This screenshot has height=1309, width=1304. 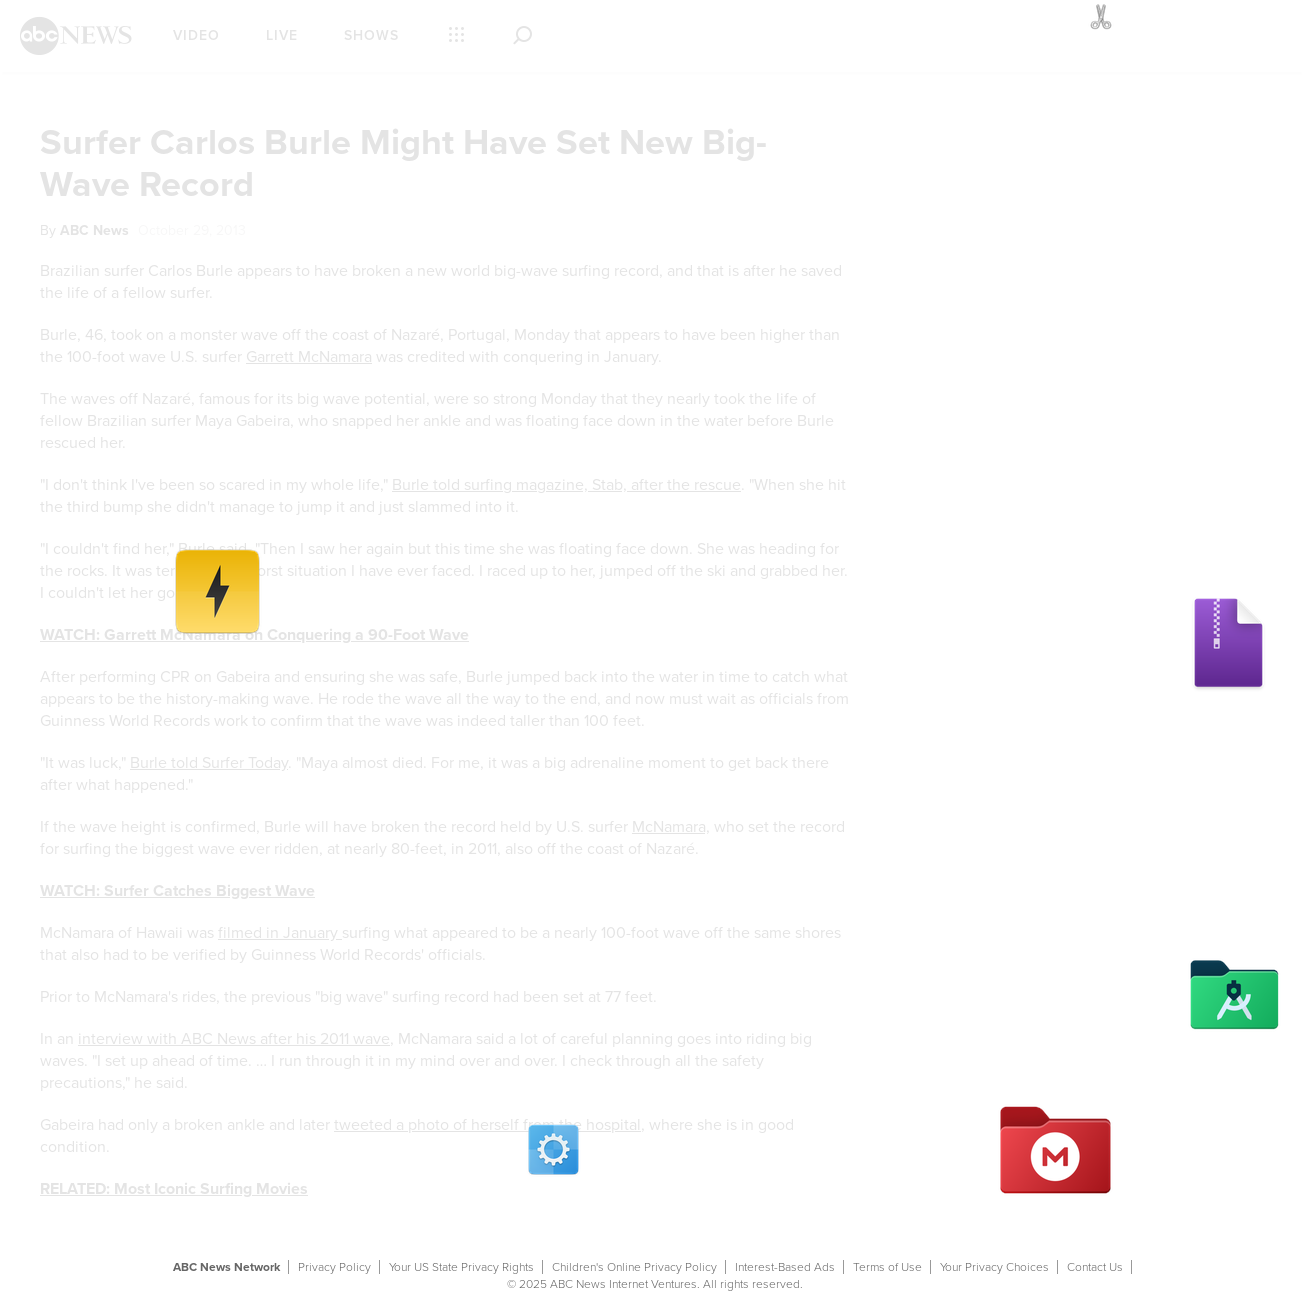 What do you see at coordinates (1228, 644) in the screenshot?
I see `a compressed bzip archive file` at bounding box center [1228, 644].